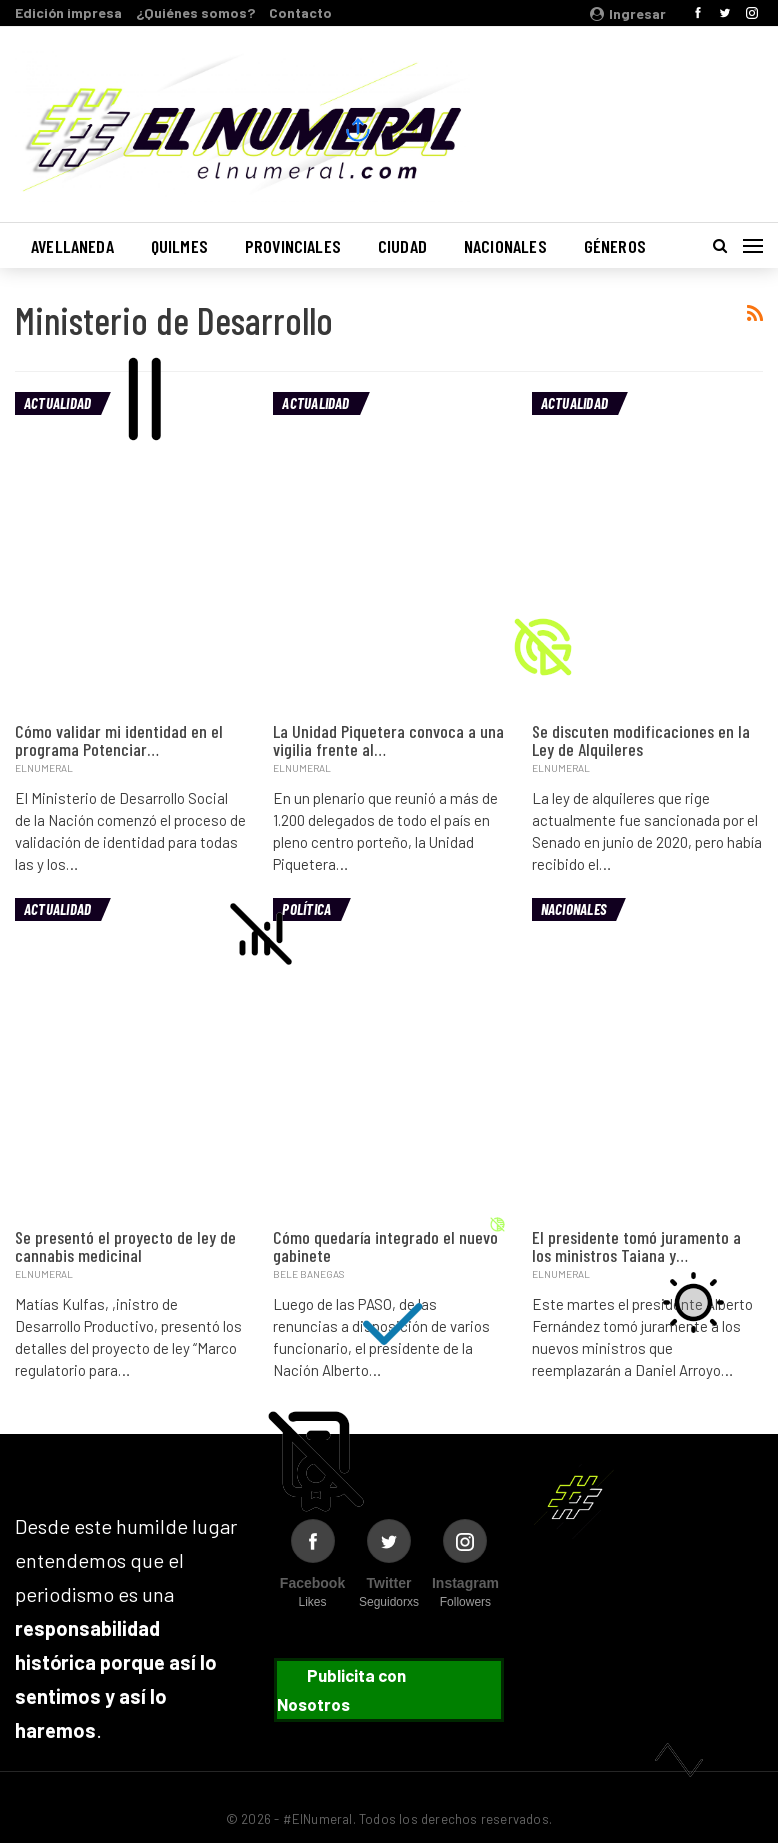 This screenshot has height=1843, width=778. What do you see at coordinates (679, 1760) in the screenshot?
I see `toggle triangle waveform in audio synthesizer` at bounding box center [679, 1760].